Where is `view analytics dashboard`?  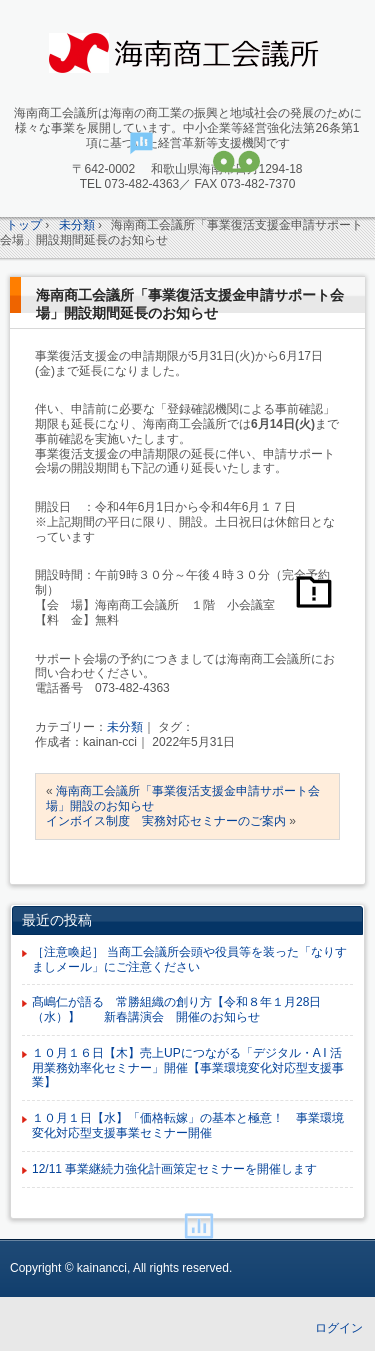 view analytics dashboard is located at coordinates (199, 1226).